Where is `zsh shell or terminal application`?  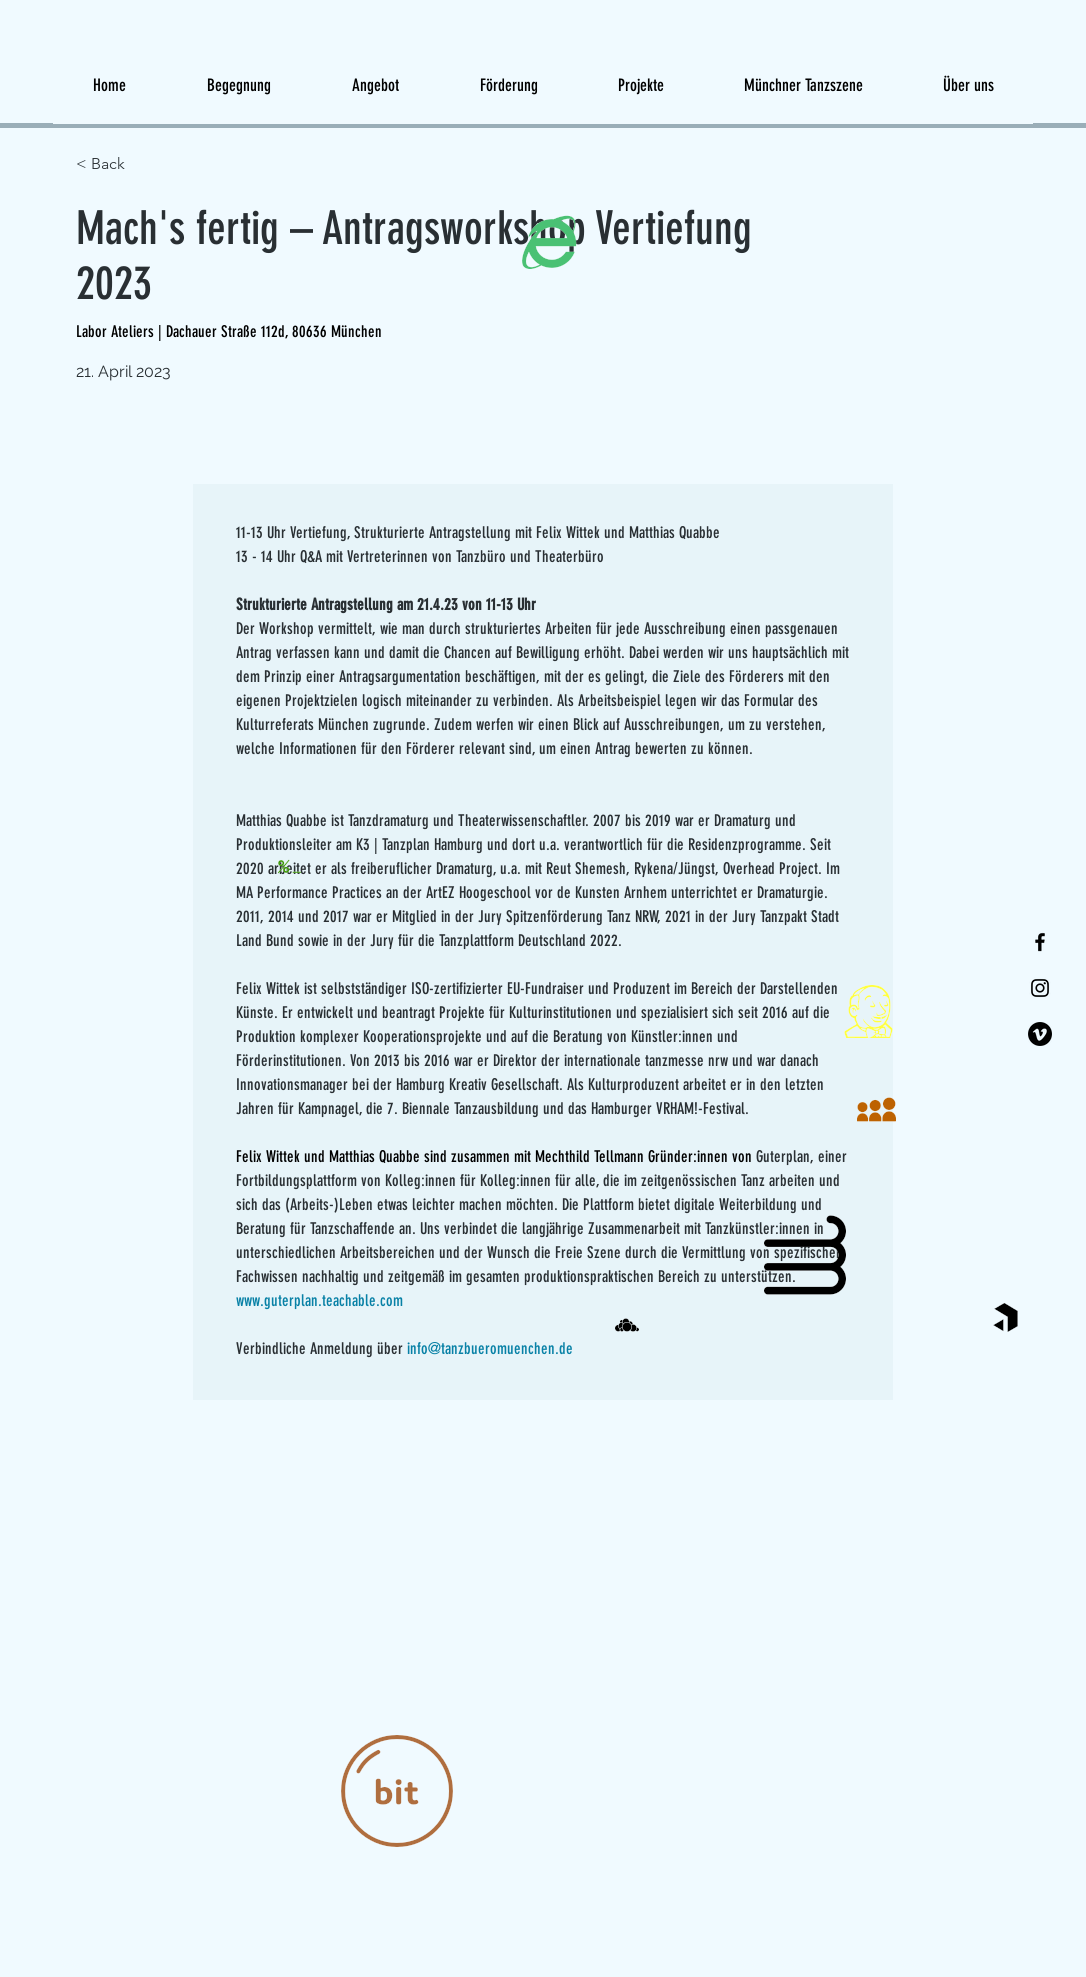
zsh shell or terminal application is located at coordinates (289, 866).